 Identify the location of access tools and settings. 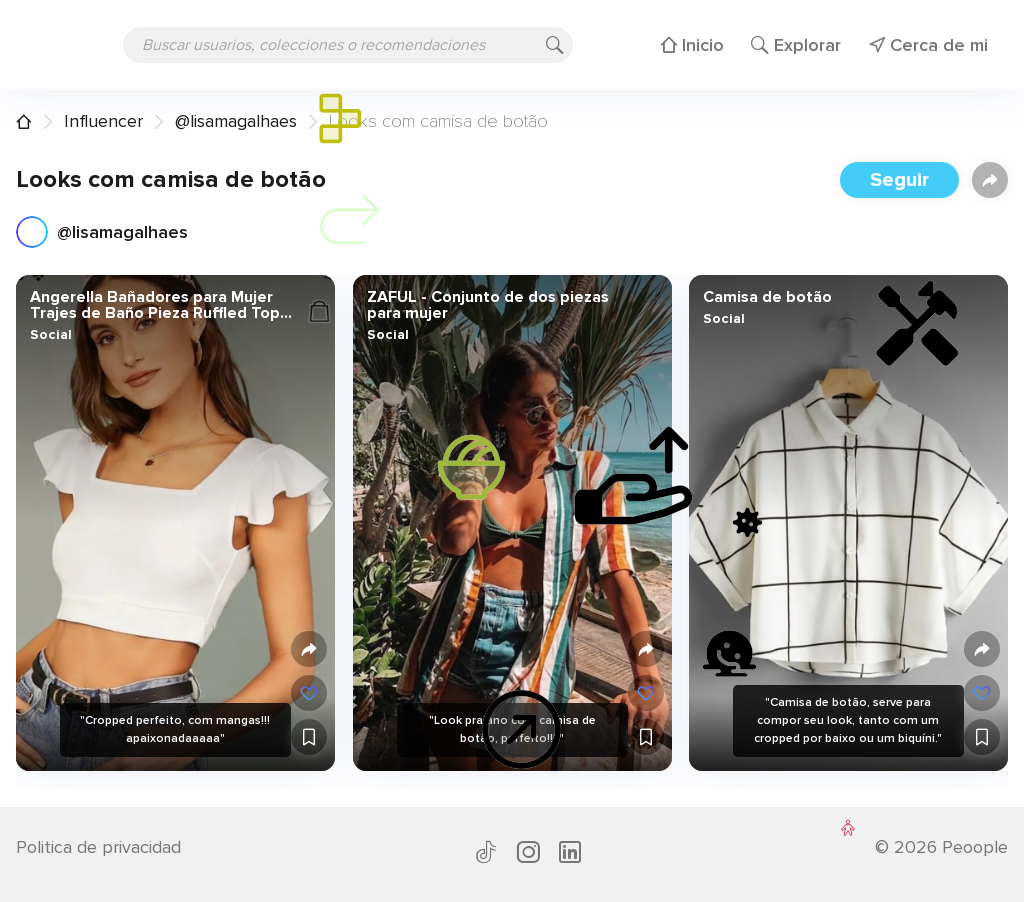
(917, 324).